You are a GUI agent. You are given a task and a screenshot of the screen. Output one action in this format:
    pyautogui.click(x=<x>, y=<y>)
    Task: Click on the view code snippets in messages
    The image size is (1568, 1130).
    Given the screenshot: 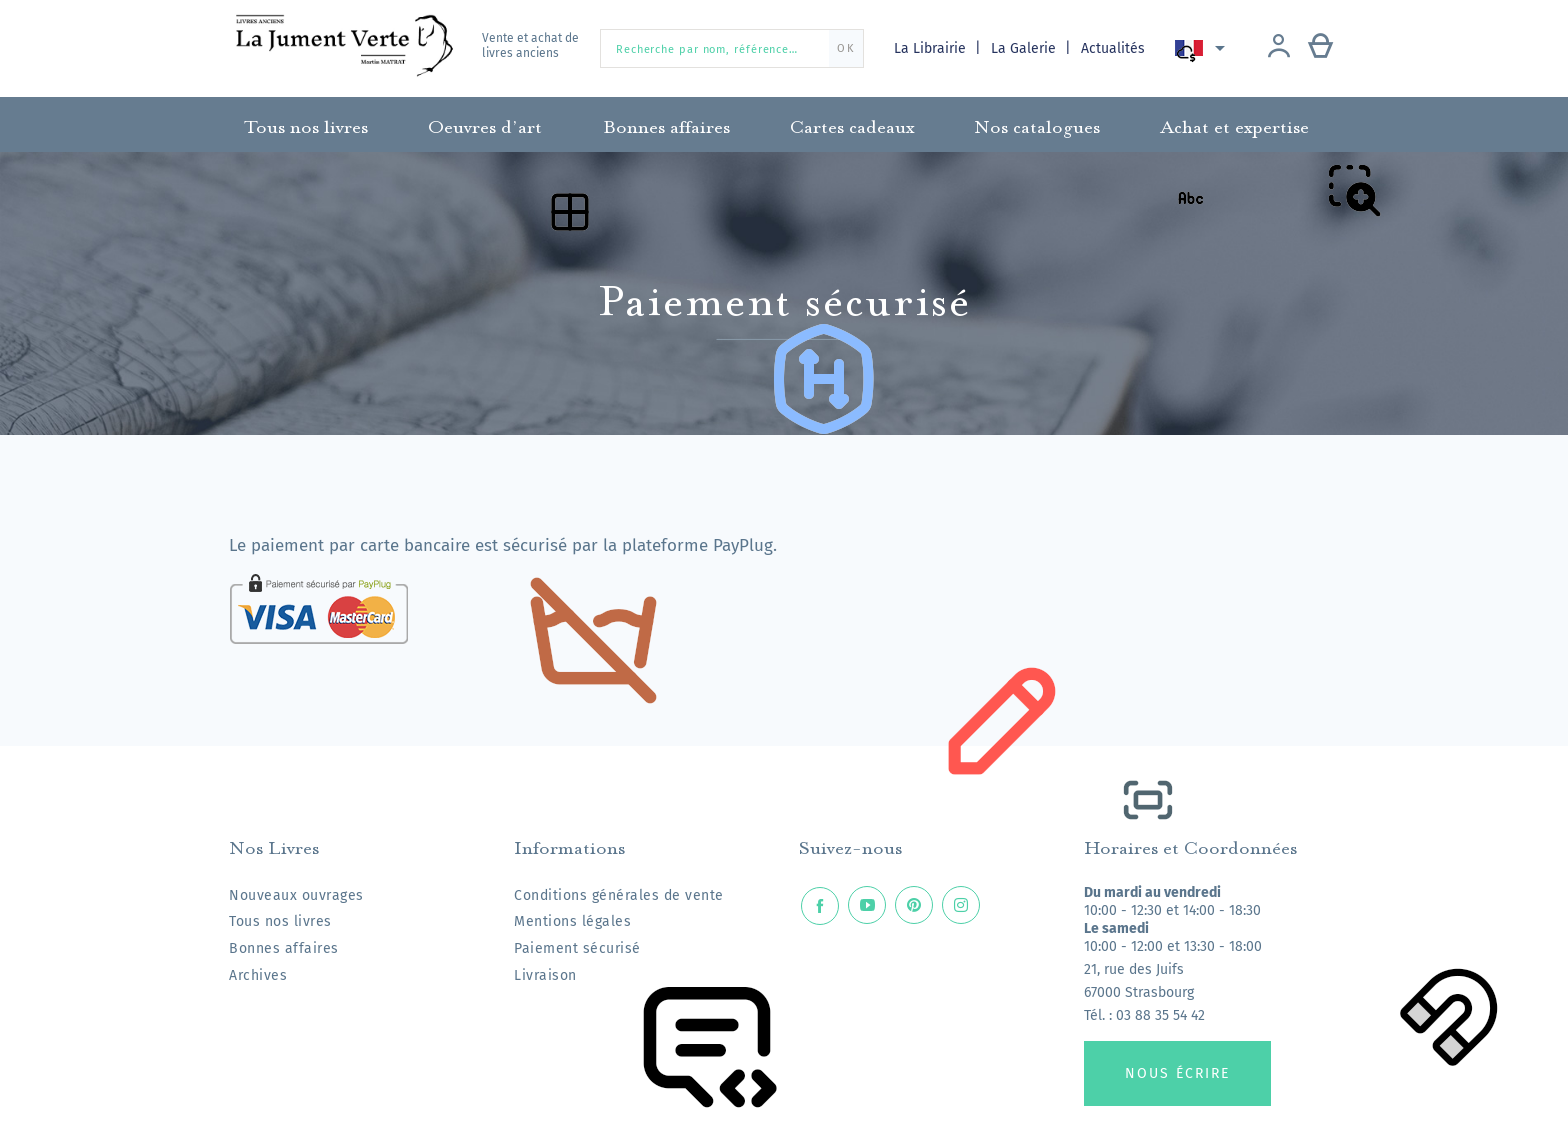 What is the action you would take?
    pyautogui.click(x=707, y=1044)
    